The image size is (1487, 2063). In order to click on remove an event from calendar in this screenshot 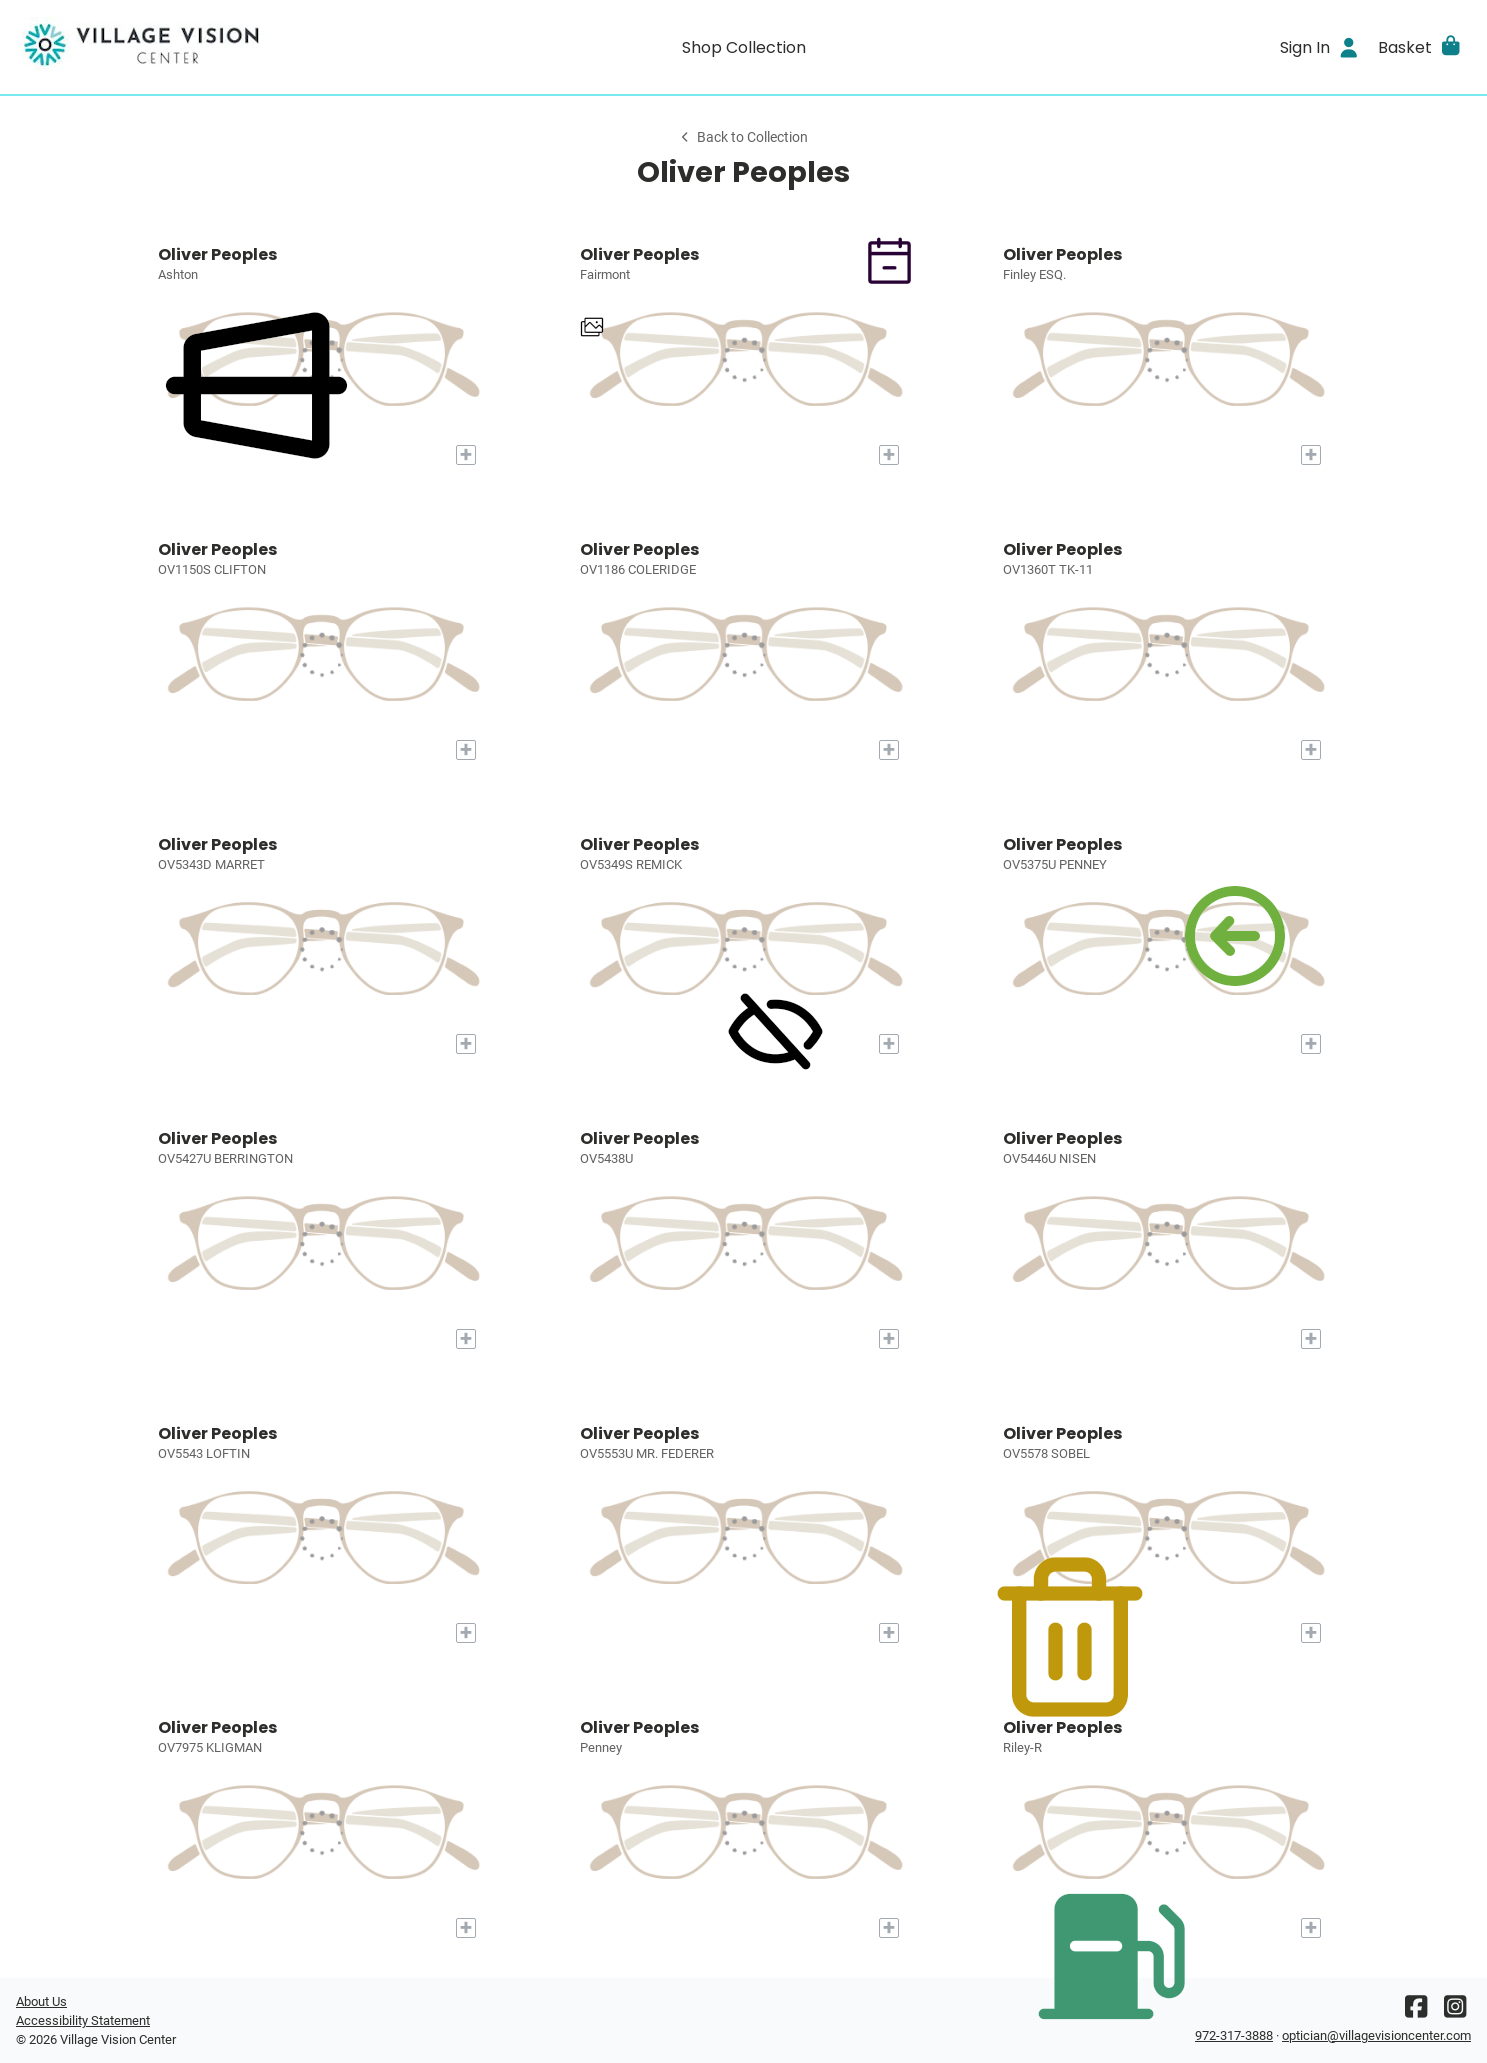, I will do `click(889, 262)`.